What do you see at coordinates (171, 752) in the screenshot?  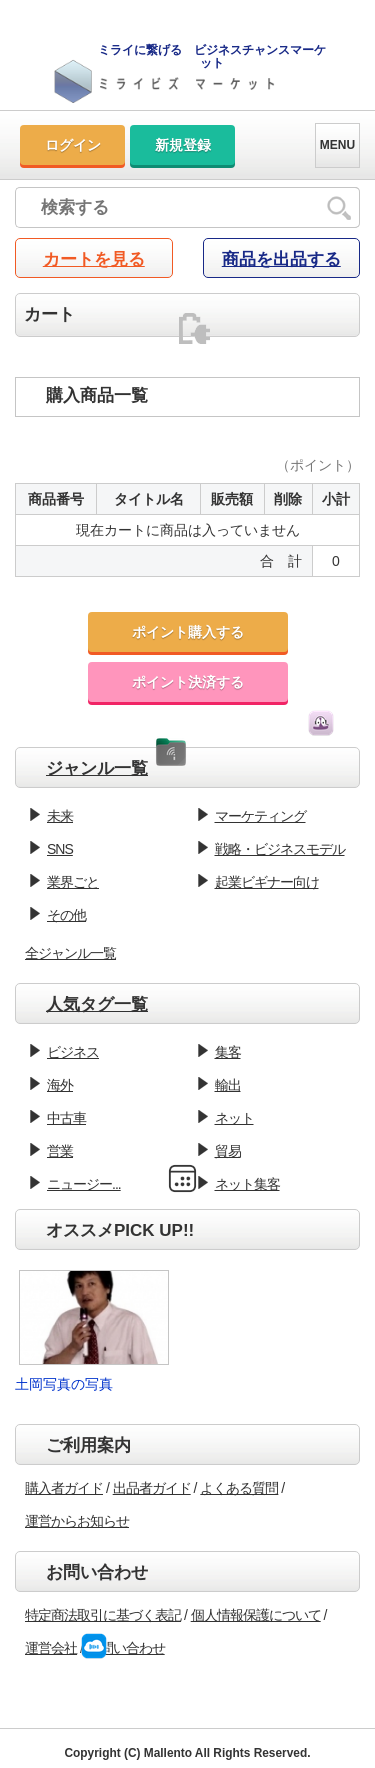 I see `open insync cloud sync folder` at bounding box center [171, 752].